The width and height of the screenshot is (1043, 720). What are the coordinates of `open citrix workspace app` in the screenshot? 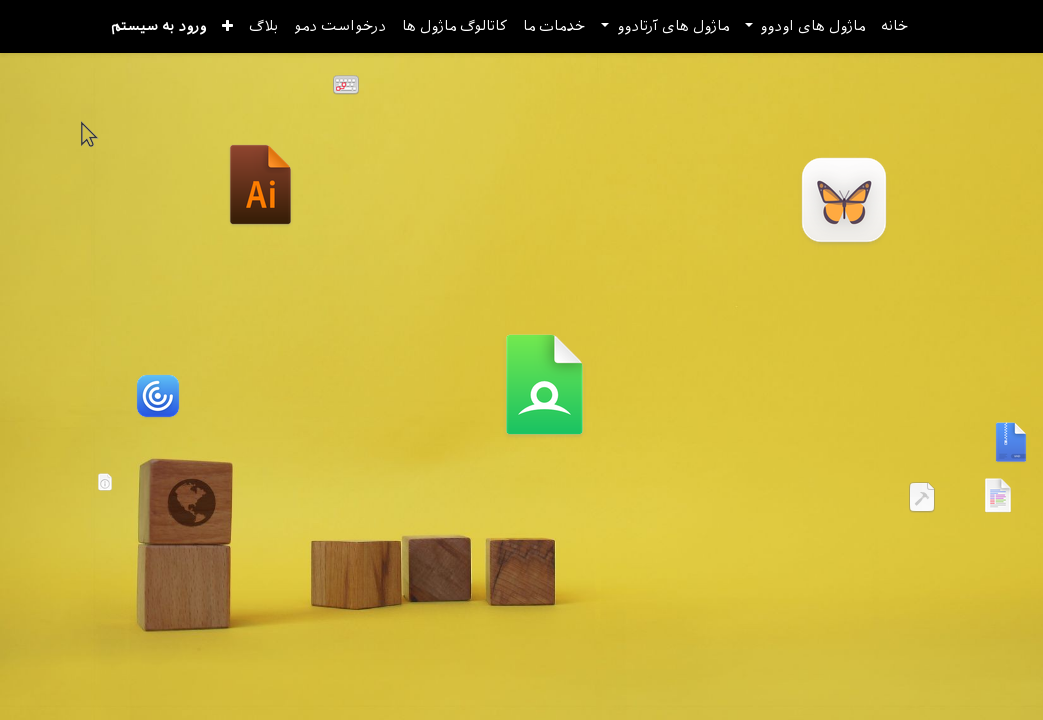 It's located at (158, 396).